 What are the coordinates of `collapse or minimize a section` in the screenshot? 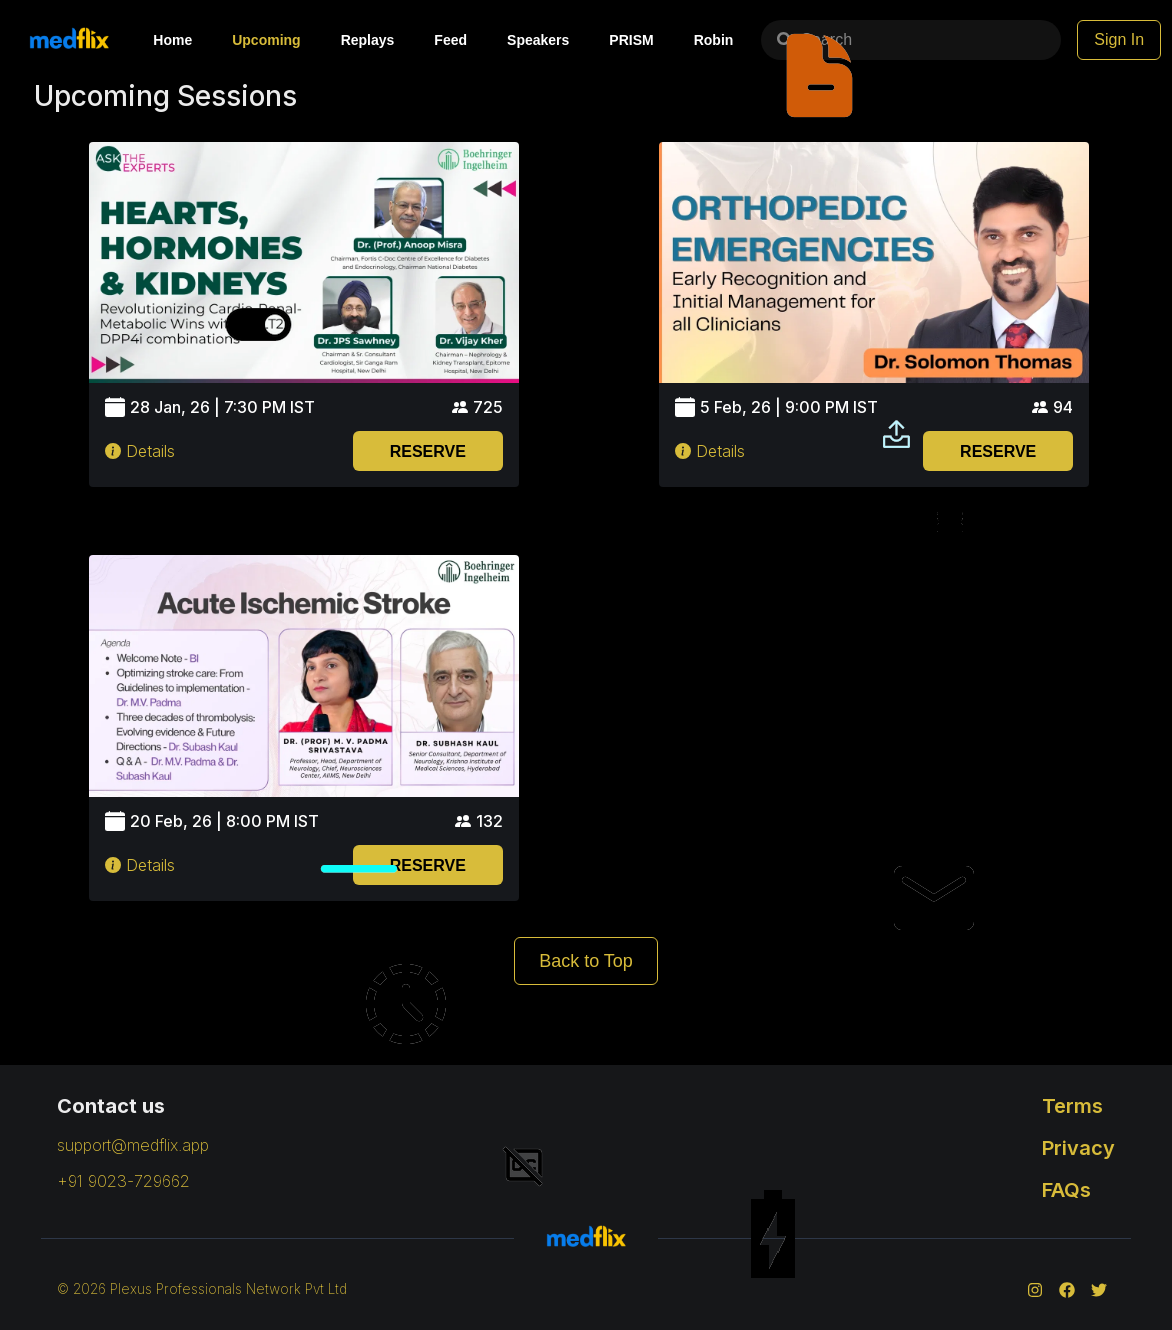 It's located at (359, 865).